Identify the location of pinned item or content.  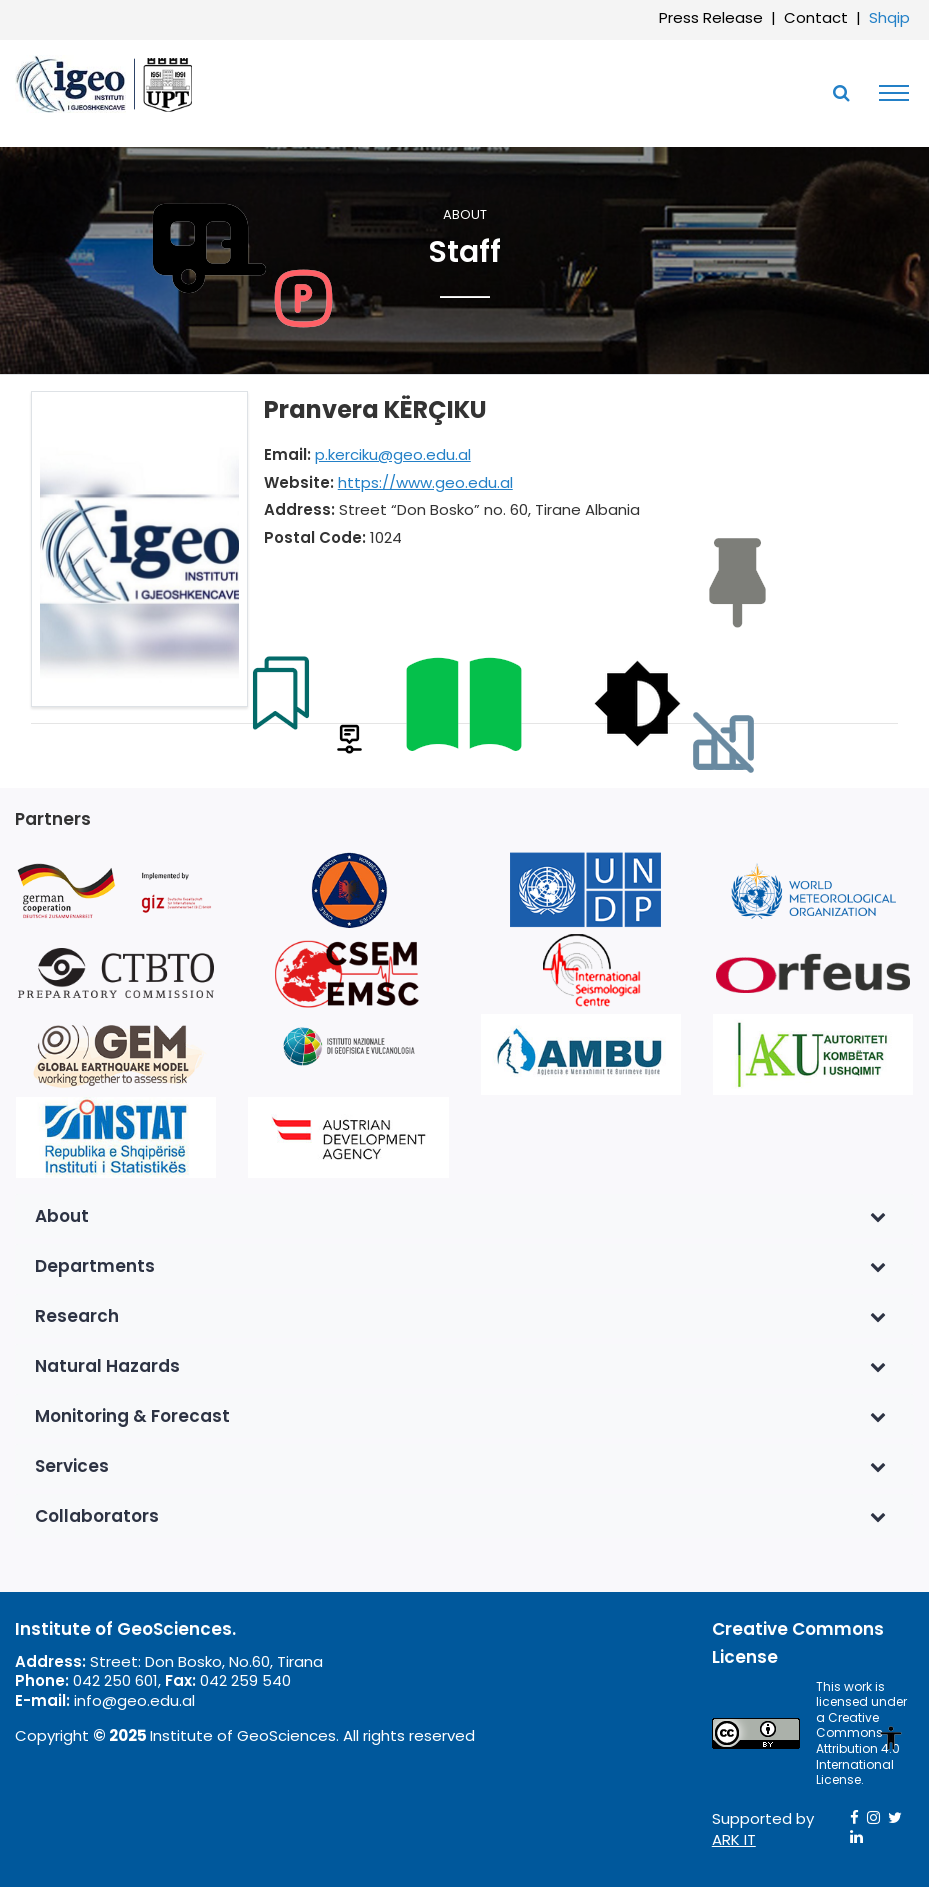
(737, 580).